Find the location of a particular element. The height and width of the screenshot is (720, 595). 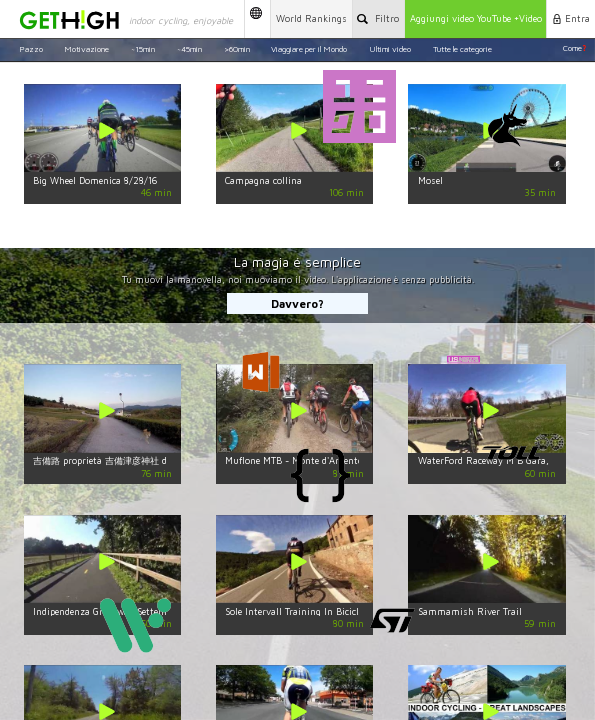

toll group logistics company logo is located at coordinates (511, 453).